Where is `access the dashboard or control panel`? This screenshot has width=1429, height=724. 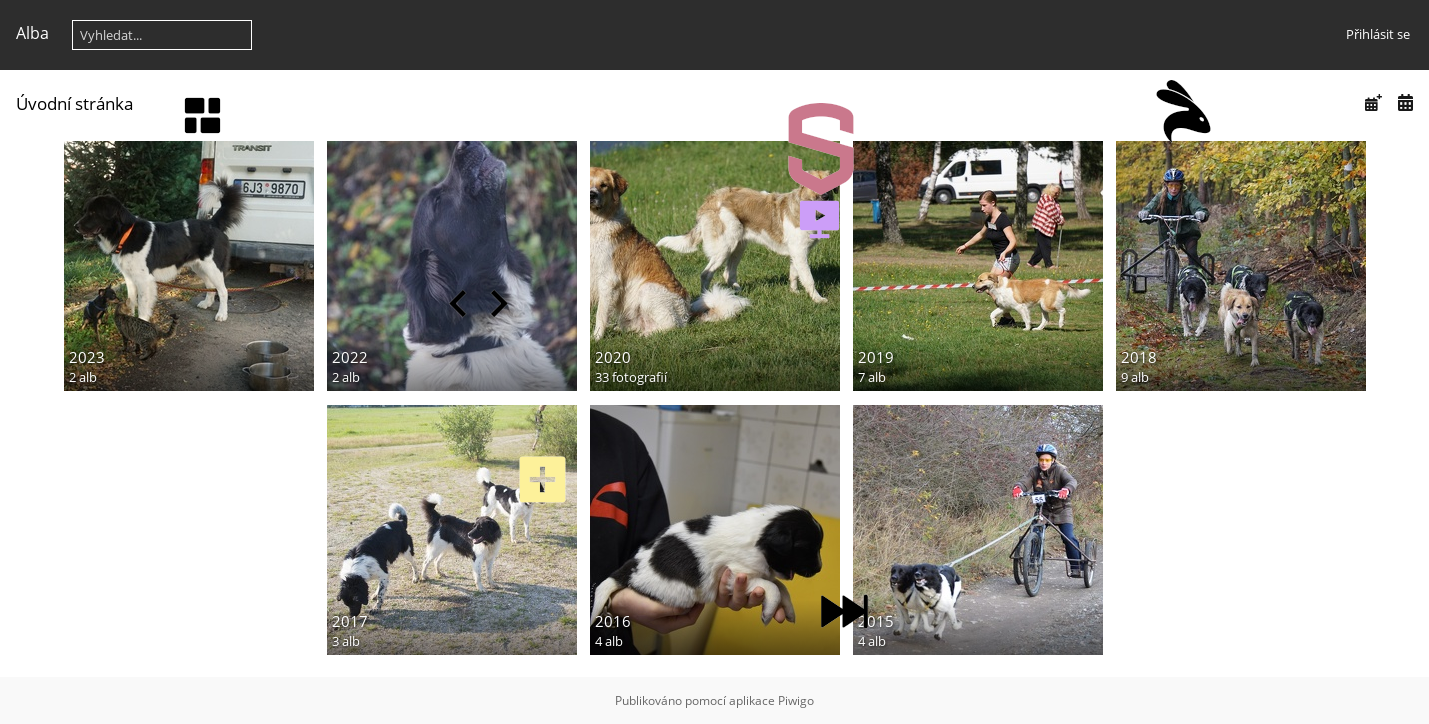 access the dashboard or control panel is located at coordinates (202, 115).